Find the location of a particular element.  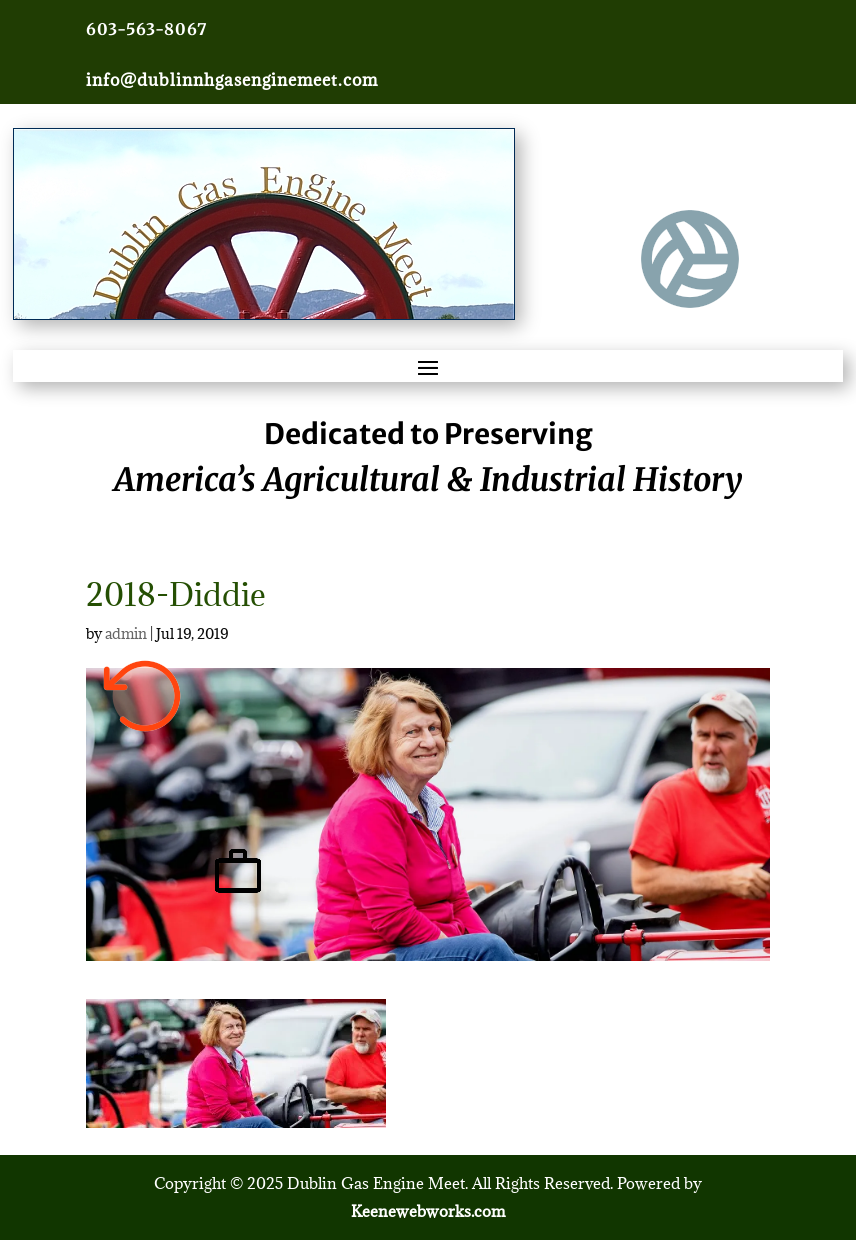

access volleyball or beach sports content is located at coordinates (690, 259).